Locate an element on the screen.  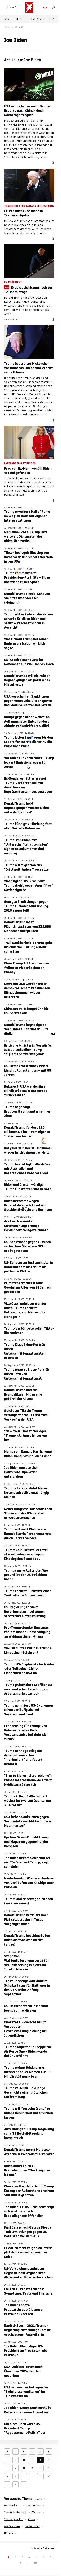
sort items in ascending order is located at coordinates (25, 1208).